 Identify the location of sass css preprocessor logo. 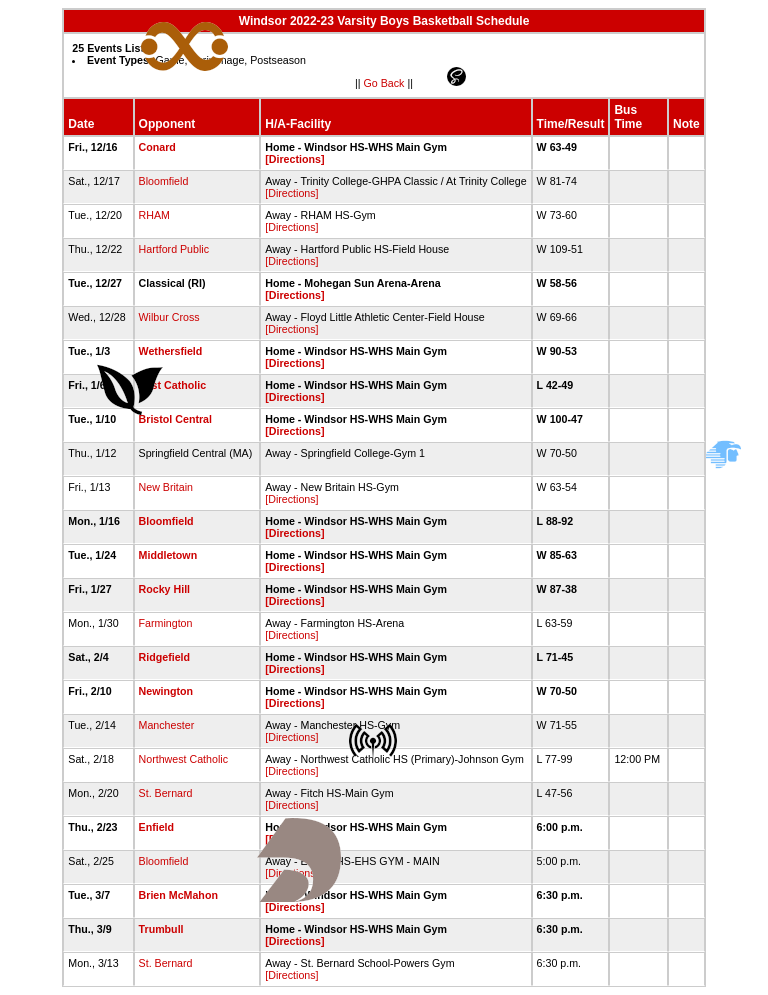
(456, 76).